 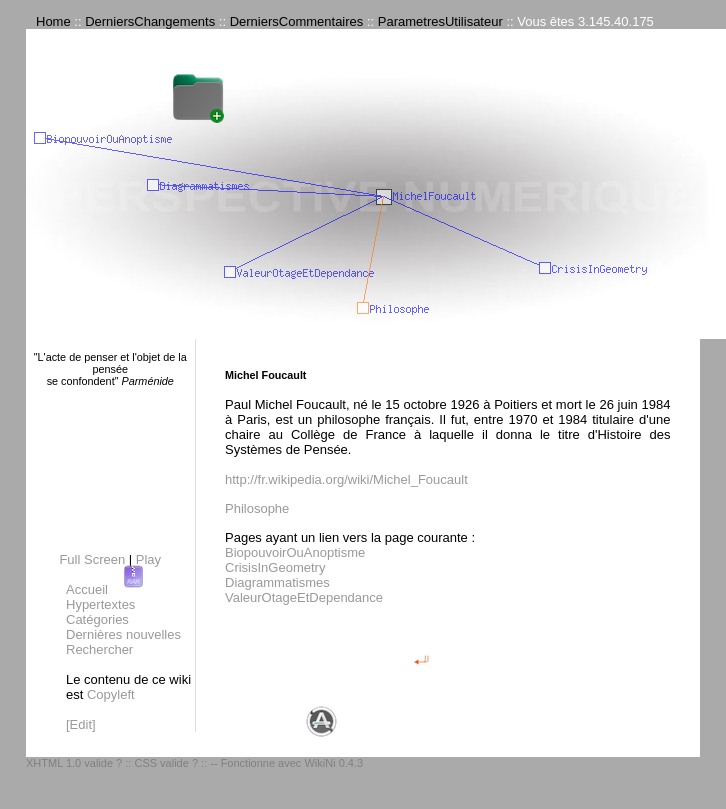 What do you see at coordinates (133, 576) in the screenshot?
I see `indicates a RAR compressed archive file` at bounding box center [133, 576].